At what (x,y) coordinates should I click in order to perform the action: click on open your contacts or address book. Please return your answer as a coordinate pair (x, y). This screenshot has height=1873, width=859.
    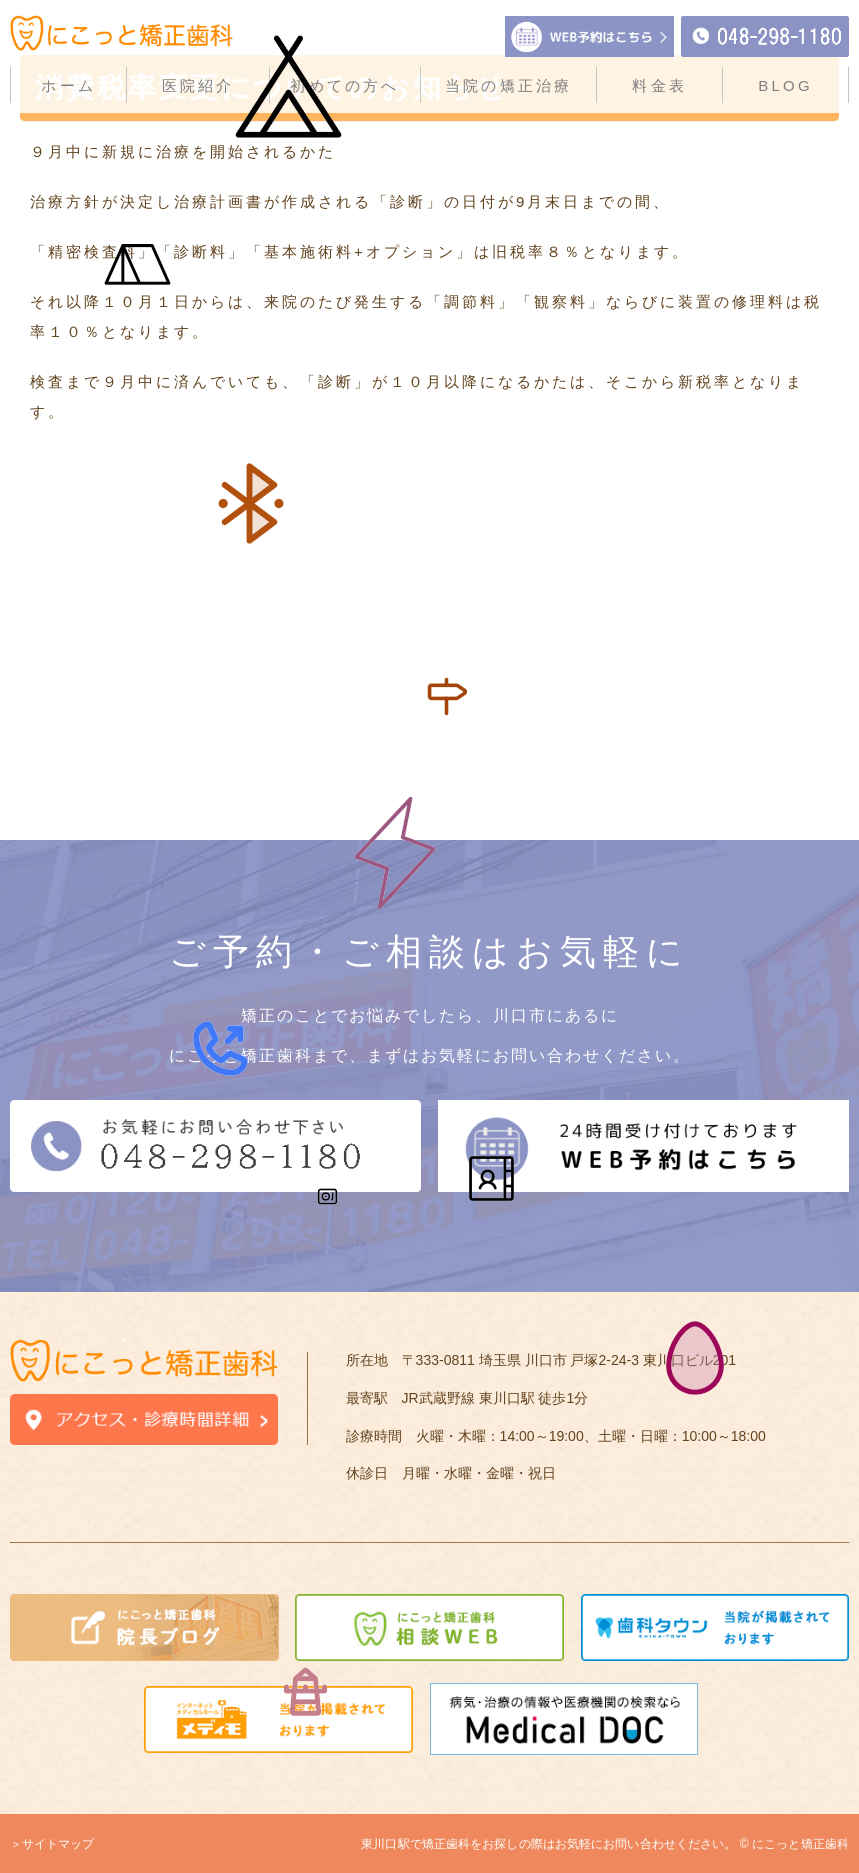
    Looking at the image, I should click on (491, 1178).